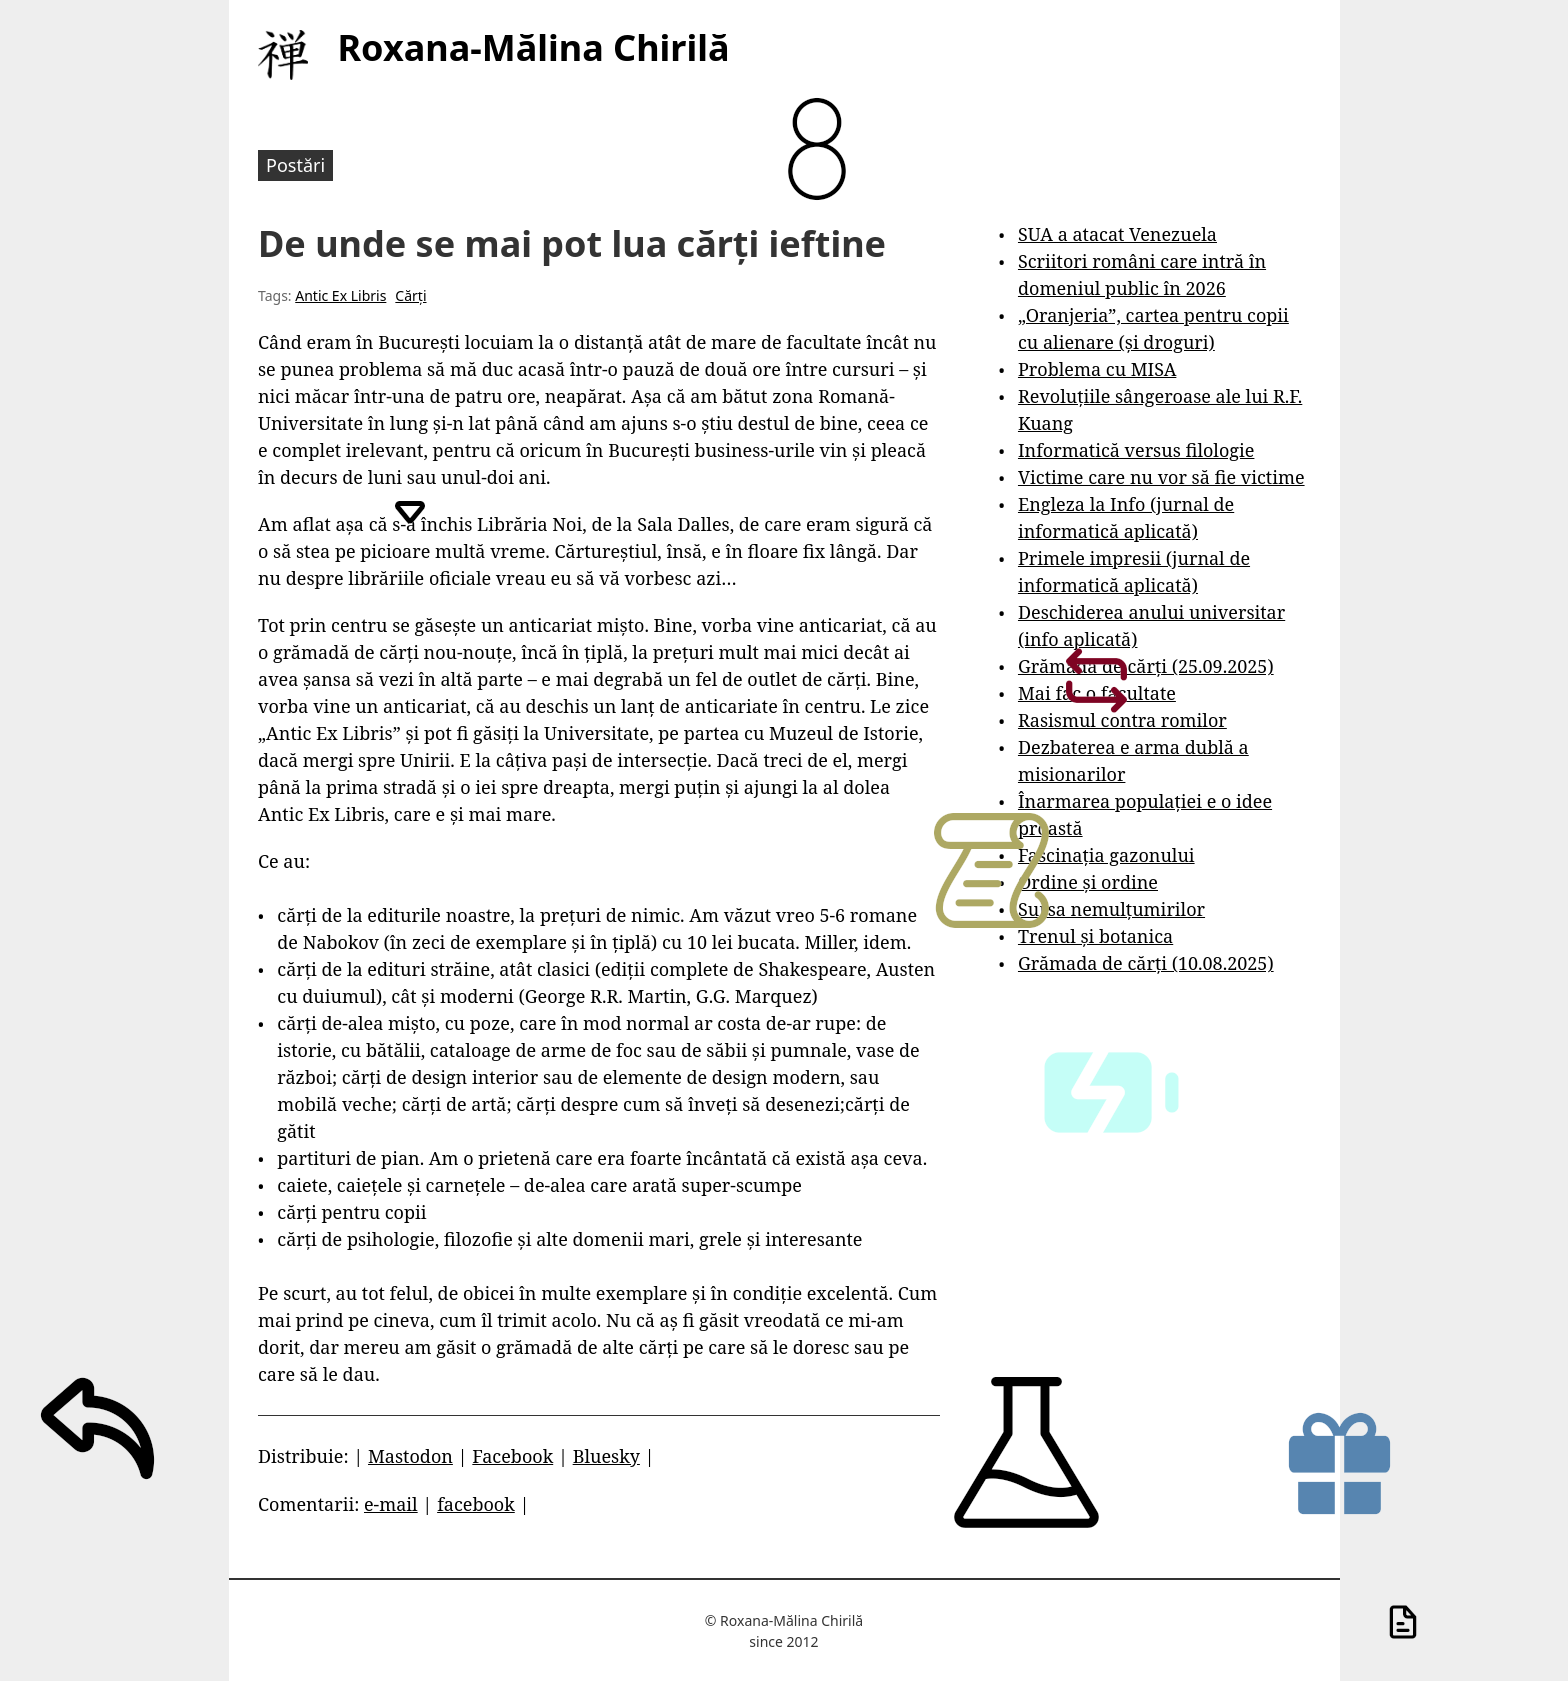 This screenshot has height=1681, width=1568. Describe the element at coordinates (1339, 1463) in the screenshot. I see `access gifts or rewards` at that location.